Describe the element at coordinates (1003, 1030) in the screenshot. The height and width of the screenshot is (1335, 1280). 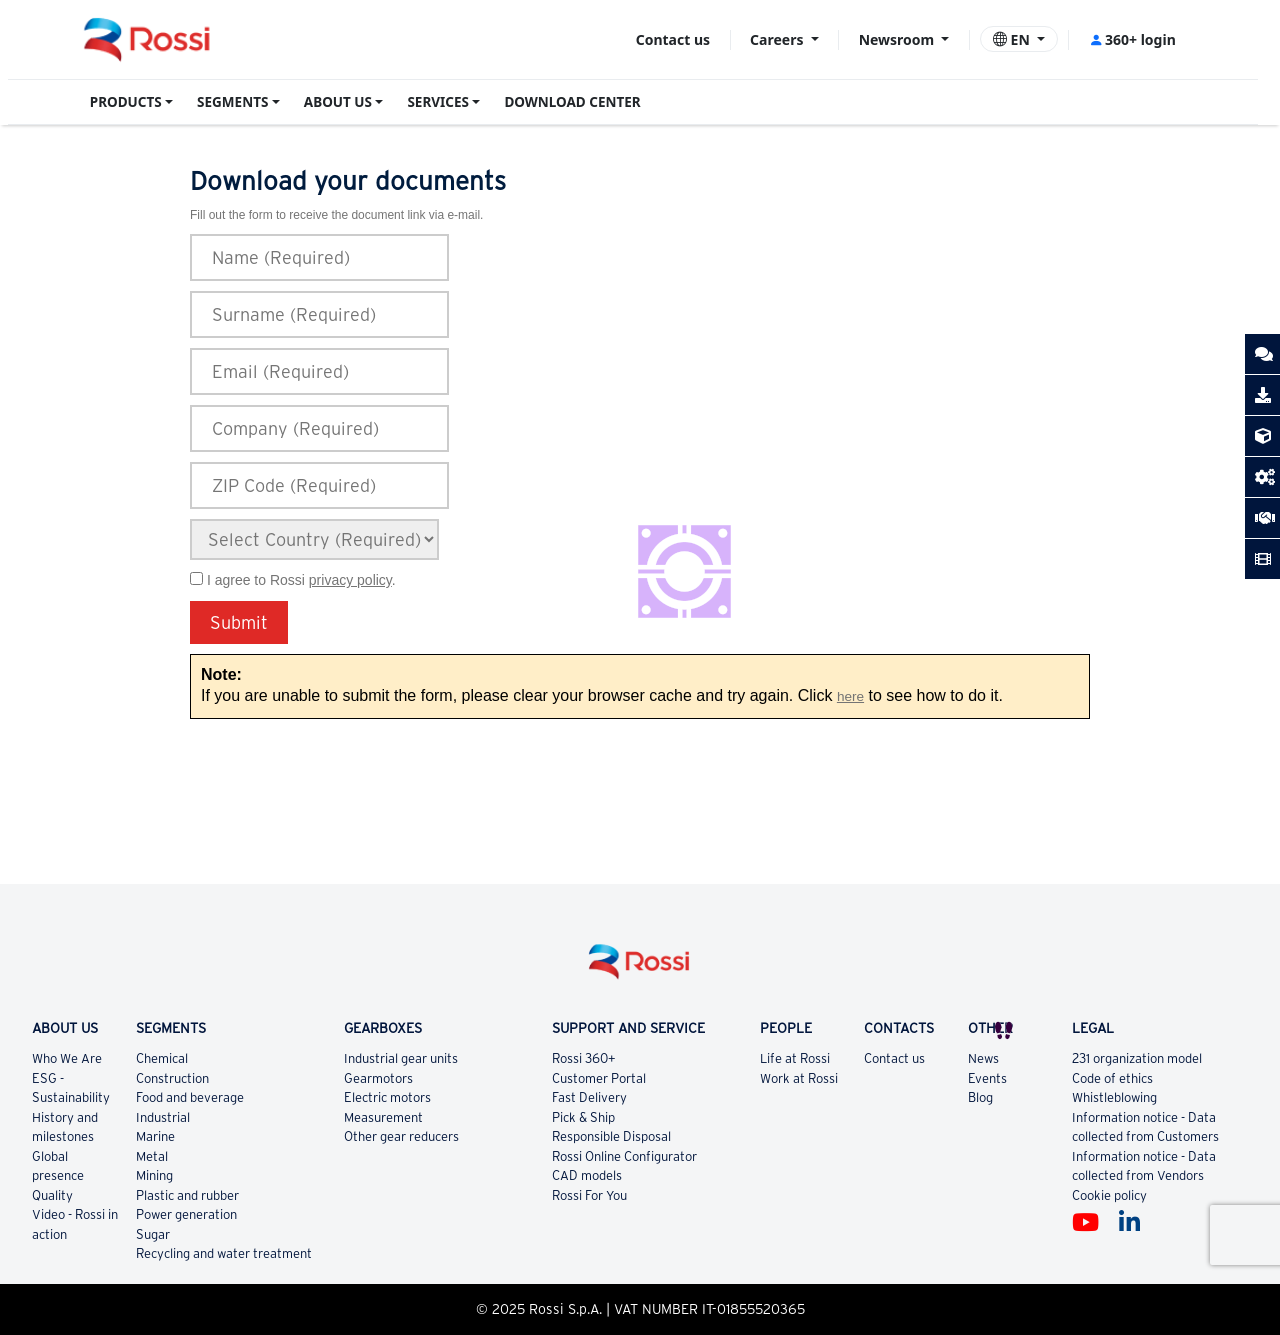
I see `view walking directions or route history` at that location.